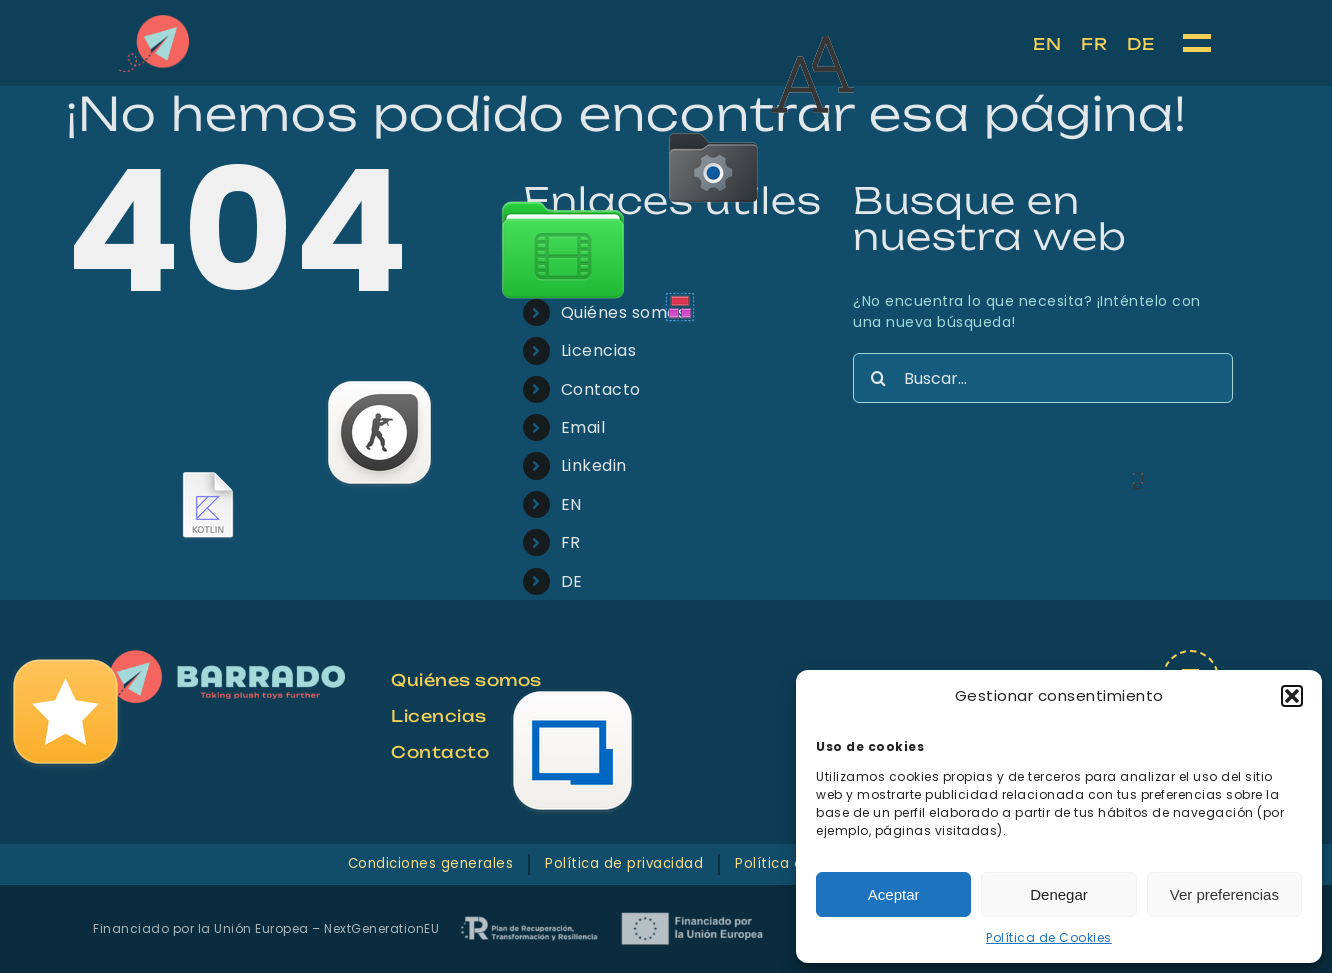  What do you see at coordinates (572, 750) in the screenshot?
I see `open remote desktop manager` at bounding box center [572, 750].